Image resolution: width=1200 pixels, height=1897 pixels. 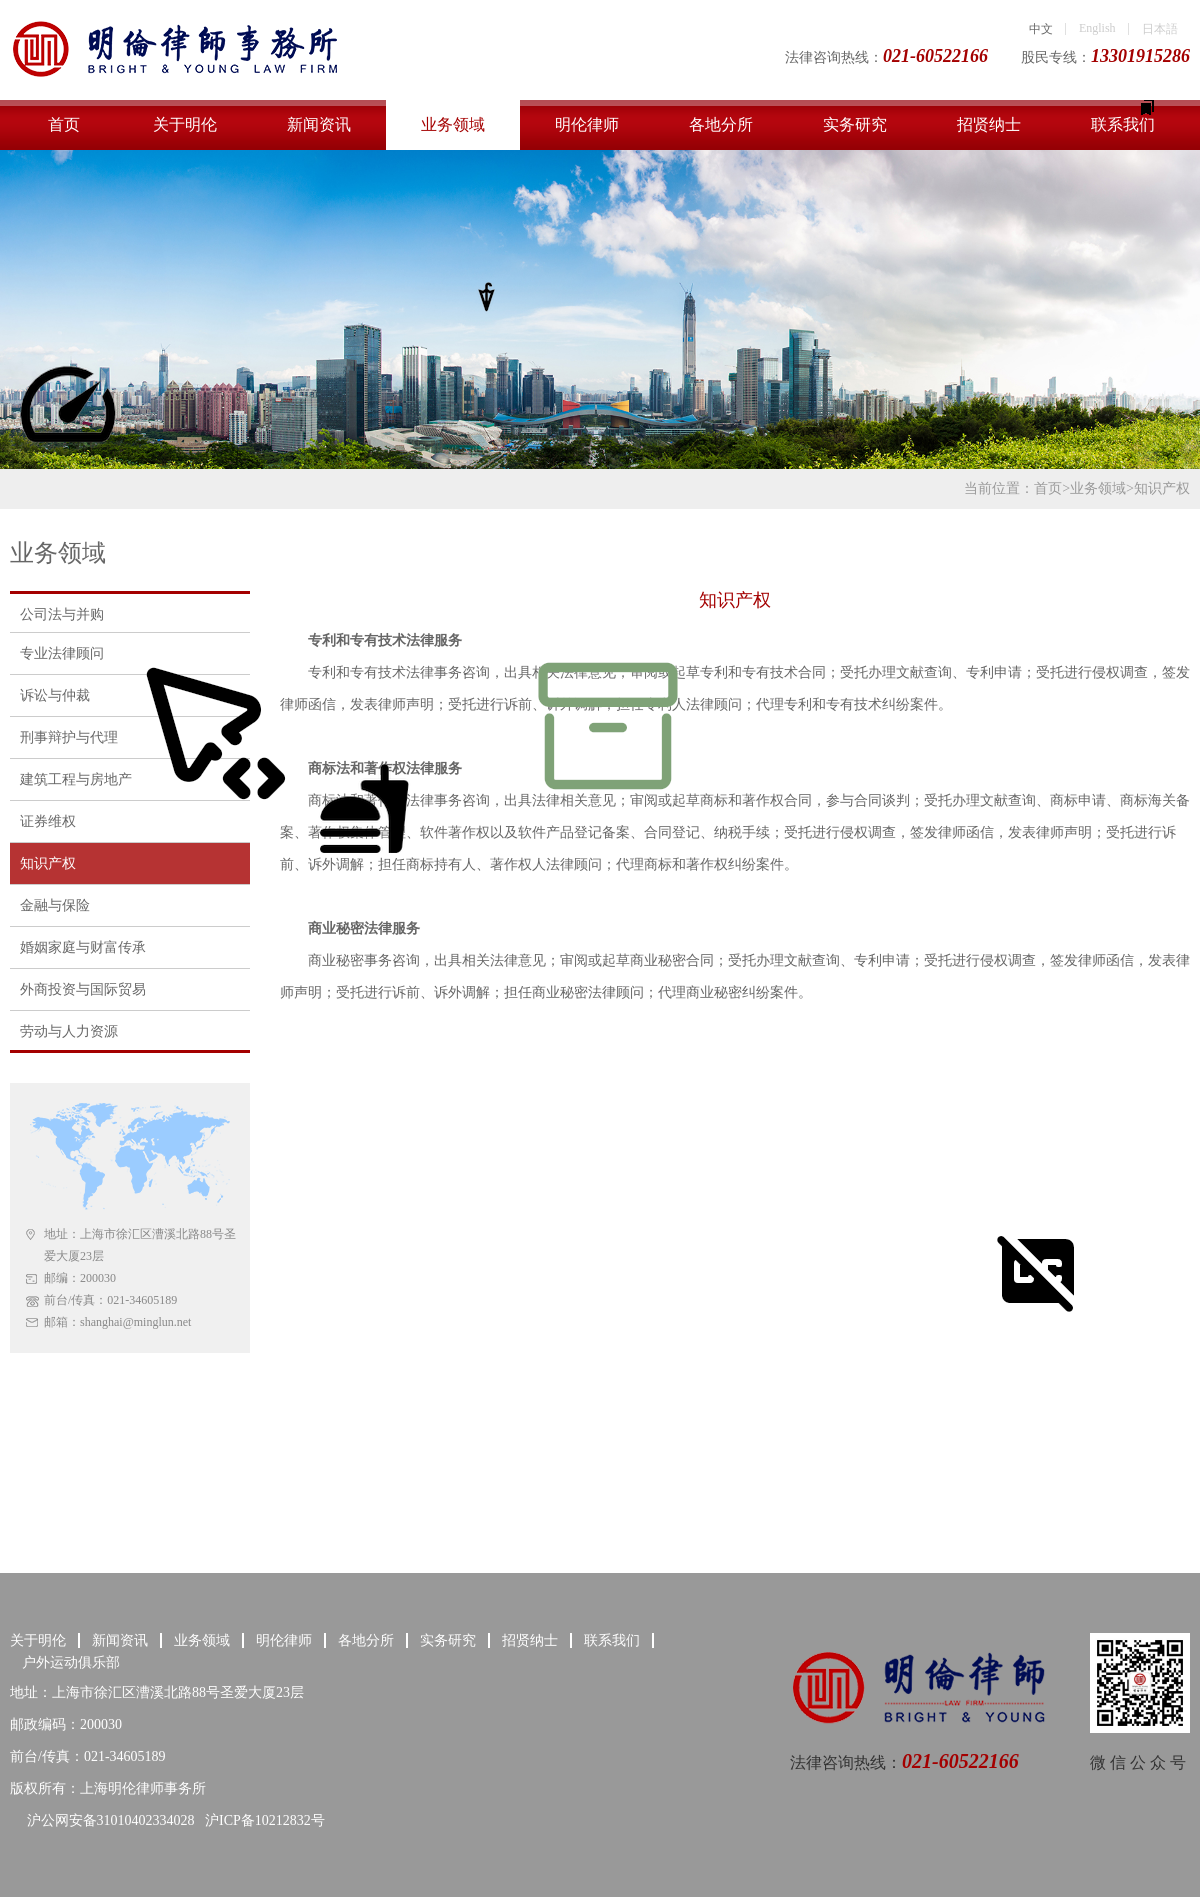 What do you see at coordinates (209, 730) in the screenshot?
I see `access developer cursor or pointer settings` at bounding box center [209, 730].